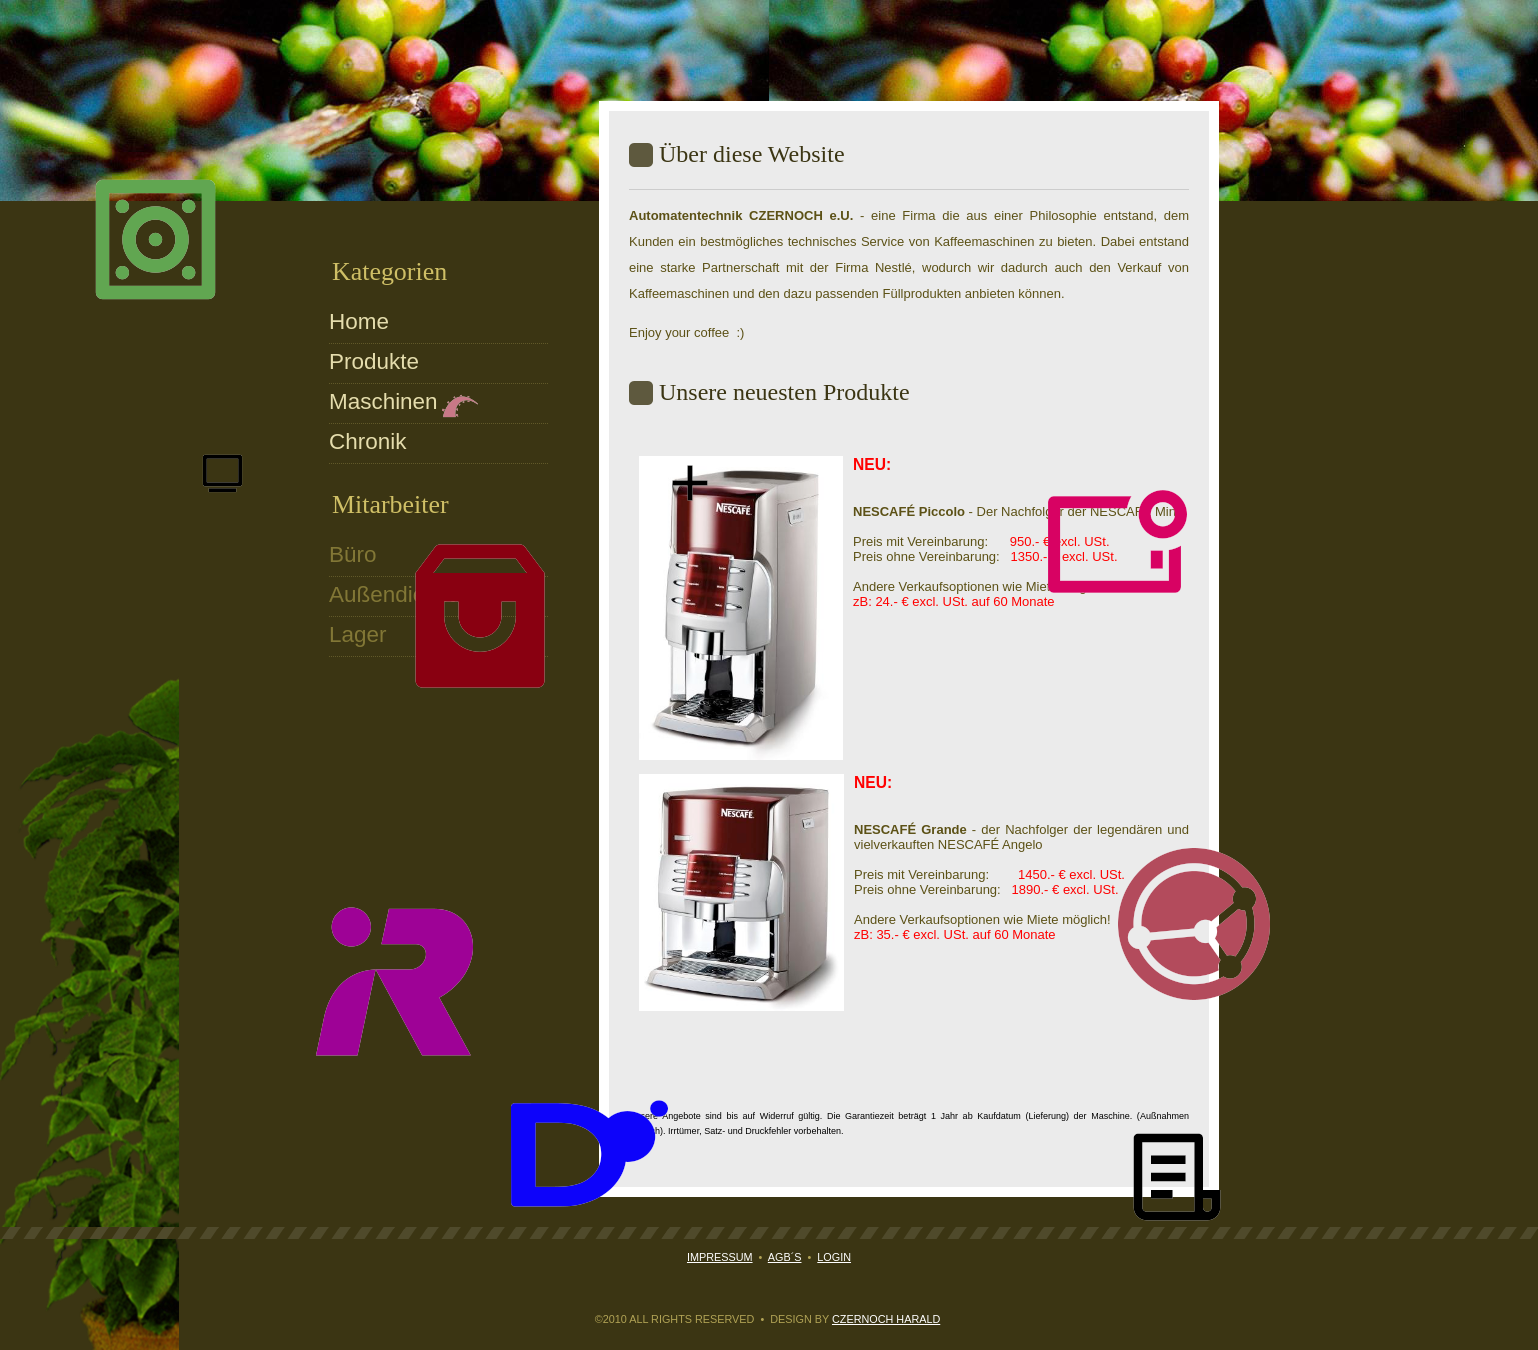  I want to click on access tv or display settings, so click(222, 472).